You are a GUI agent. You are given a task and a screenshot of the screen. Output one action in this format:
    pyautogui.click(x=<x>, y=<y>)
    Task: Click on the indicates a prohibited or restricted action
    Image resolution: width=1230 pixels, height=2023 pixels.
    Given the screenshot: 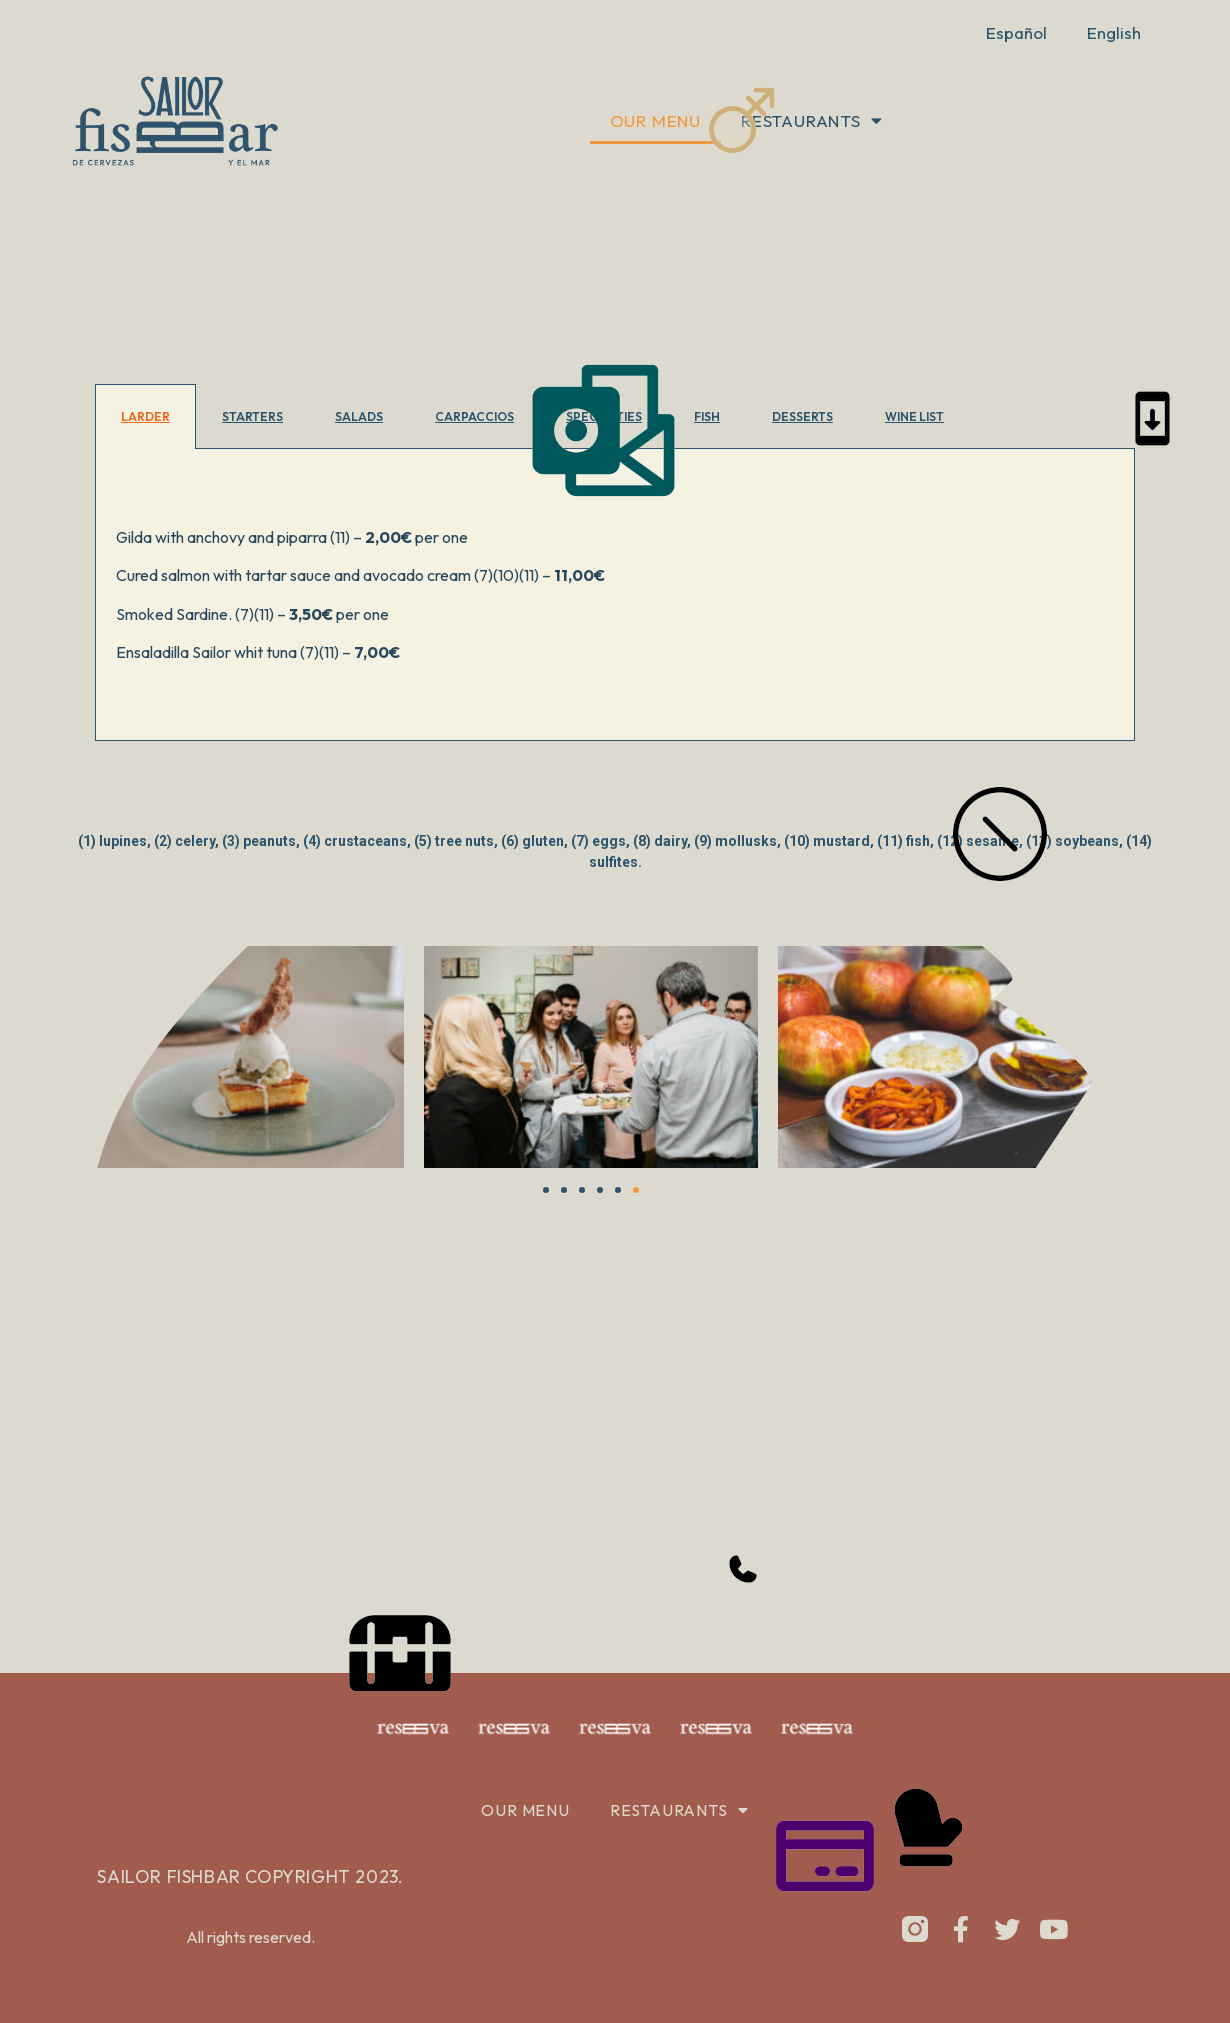 What is the action you would take?
    pyautogui.click(x=1000, y=834)
    